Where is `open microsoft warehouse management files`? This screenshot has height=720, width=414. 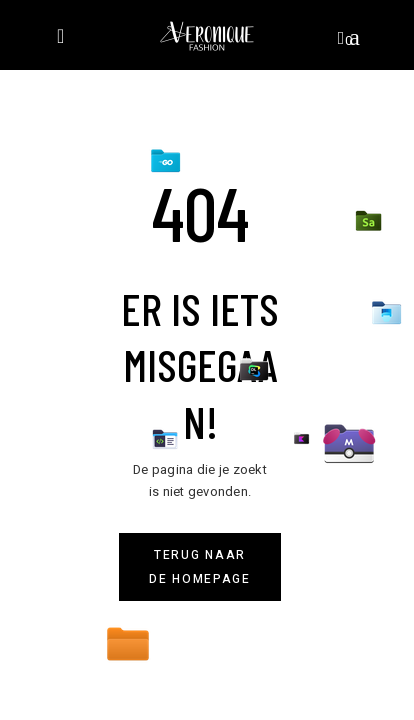
open microsoft warehouse management files is located at coordinates (386, 313).